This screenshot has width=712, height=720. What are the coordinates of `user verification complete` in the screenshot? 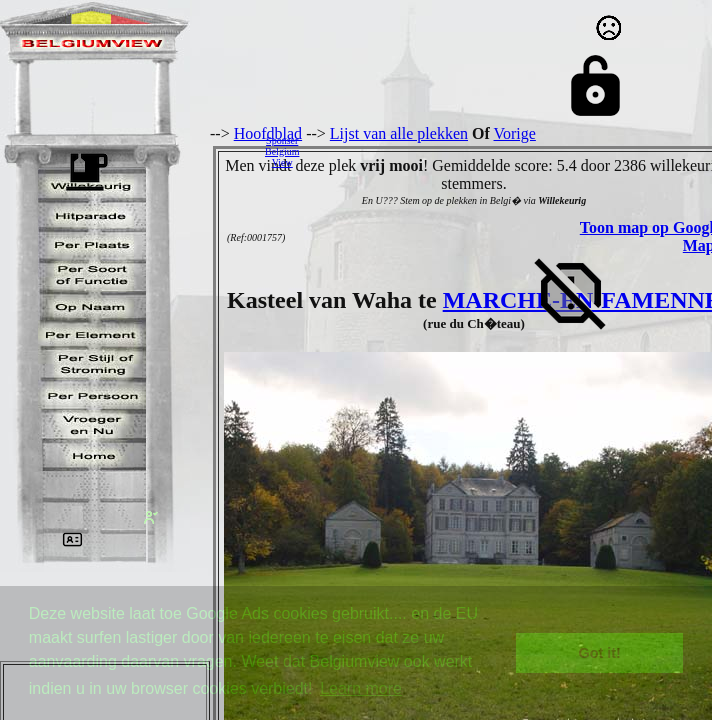 It's located at (150, 517).